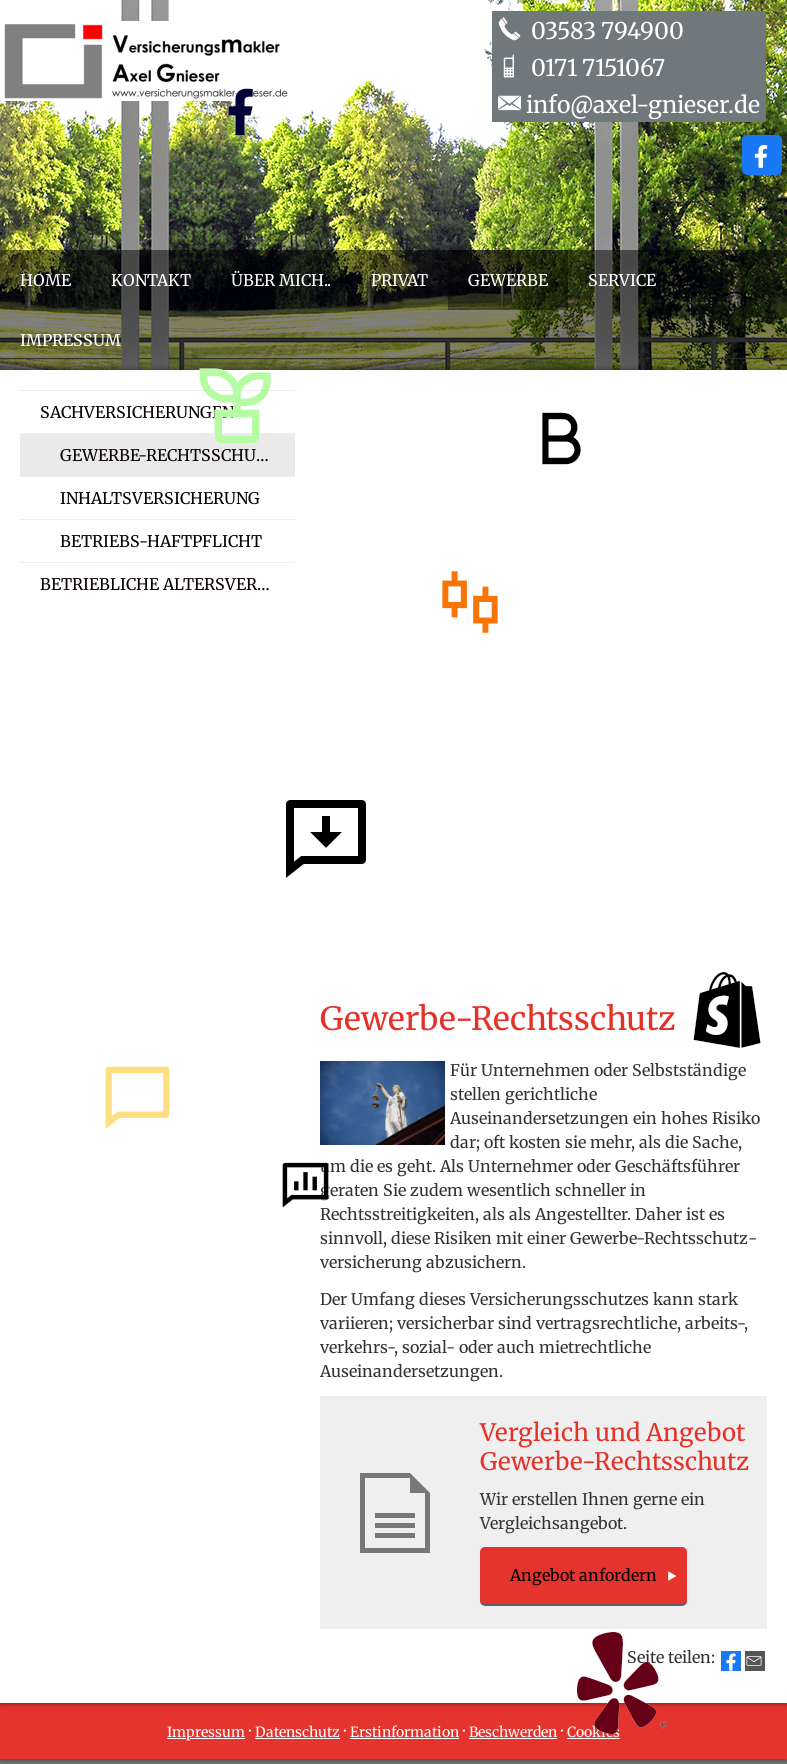 This screenshot has width=787, height=1764. What do you see at coordinates (727, 1010) in the screenshot?
I see `open shopify store management` at bounding box center [727, 1010].